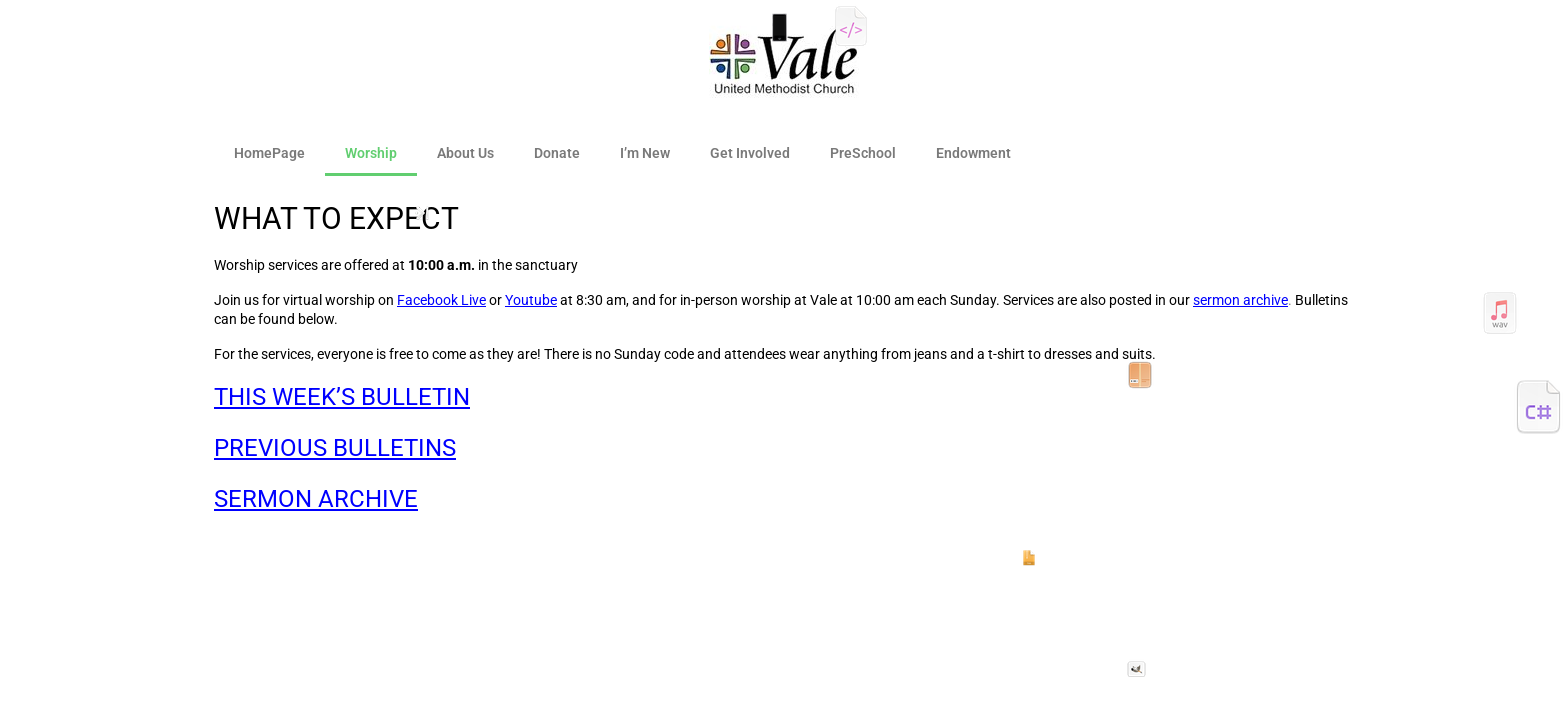  I want to click on iPod nano device in space gray, so click(779, 27).